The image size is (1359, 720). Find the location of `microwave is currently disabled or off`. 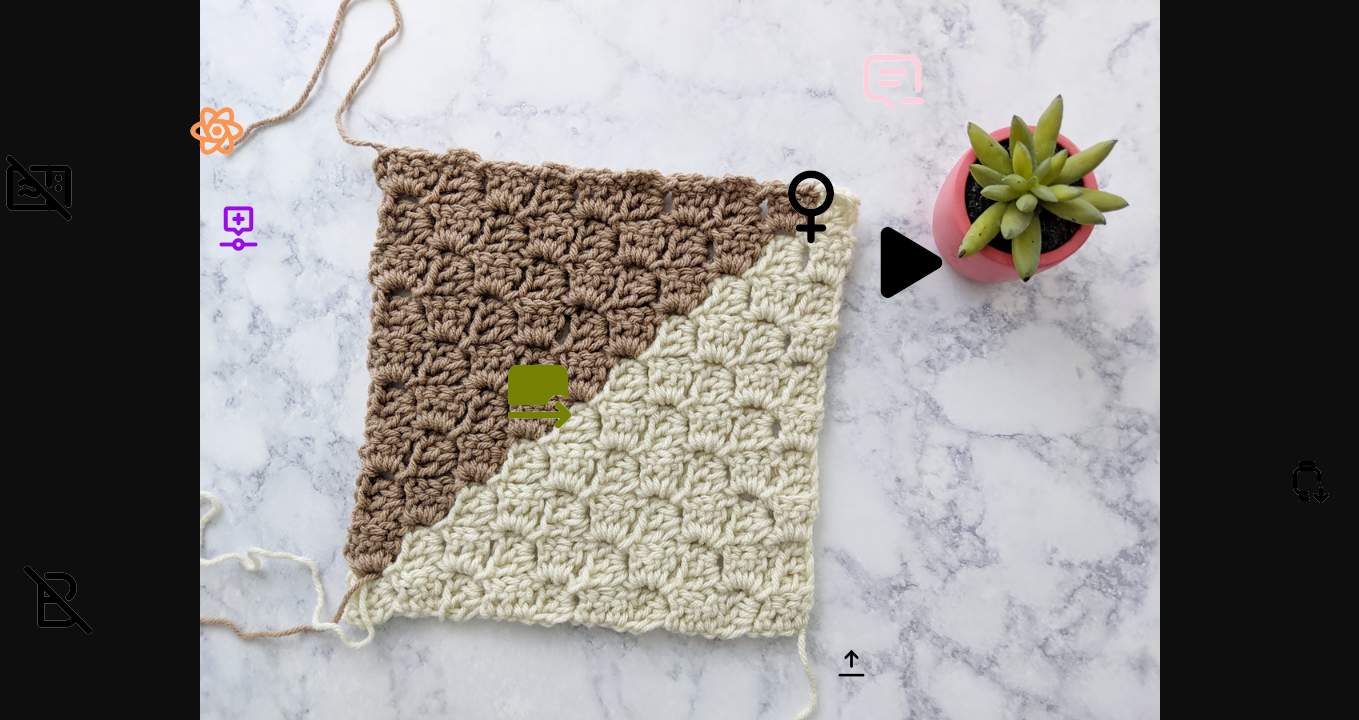

microwave is currently disabled or off is located at coordinates (39, 188).